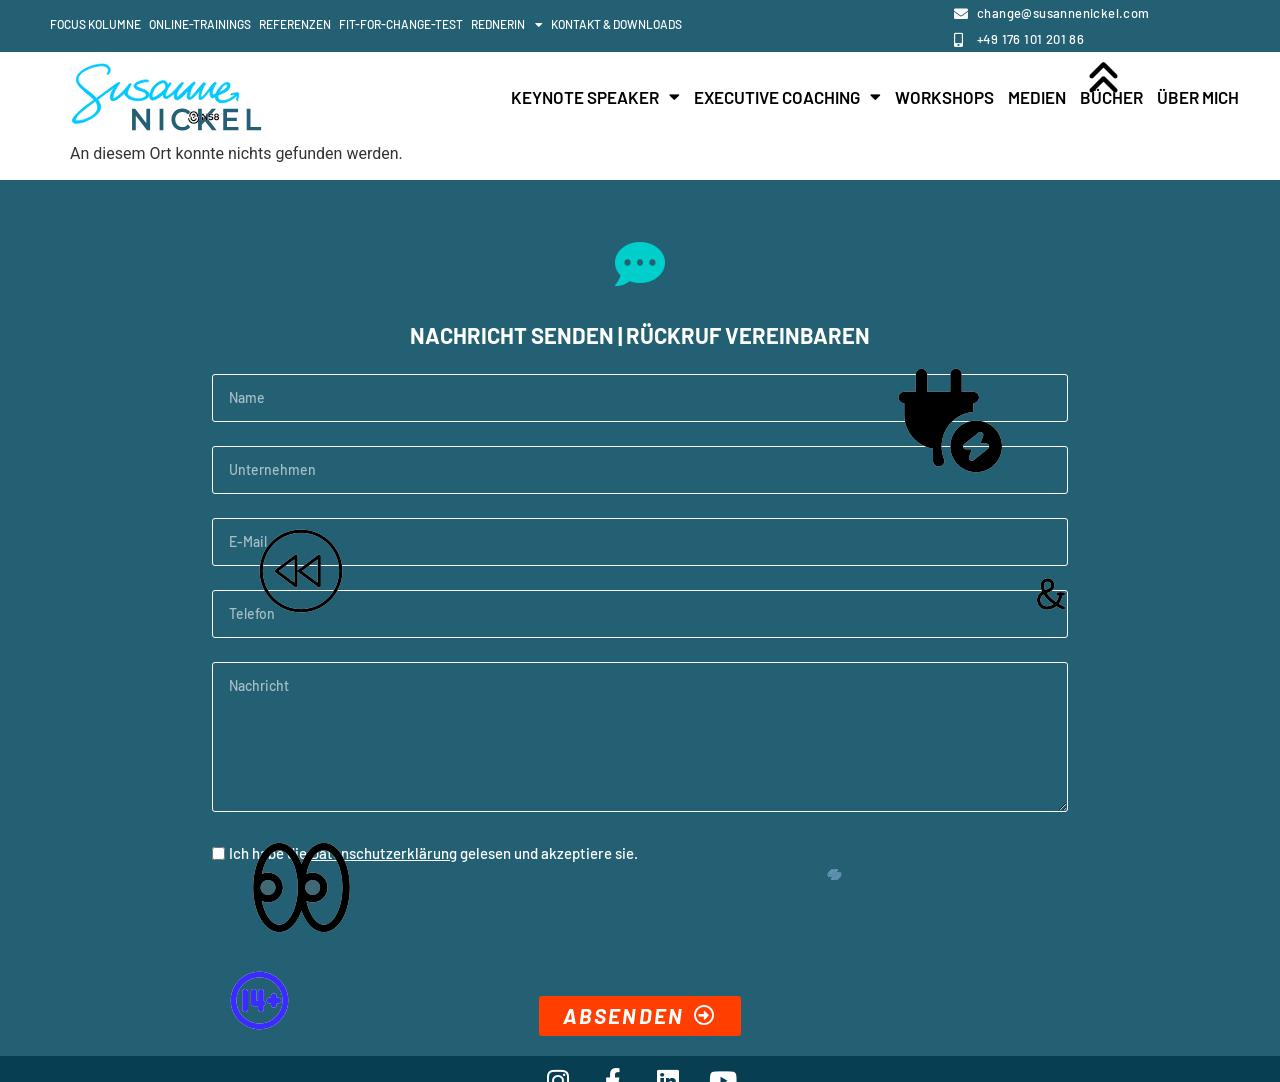  Describe the element at coordinates (301, 887) in the screenshot. I see `view who has seen your content` at that location.